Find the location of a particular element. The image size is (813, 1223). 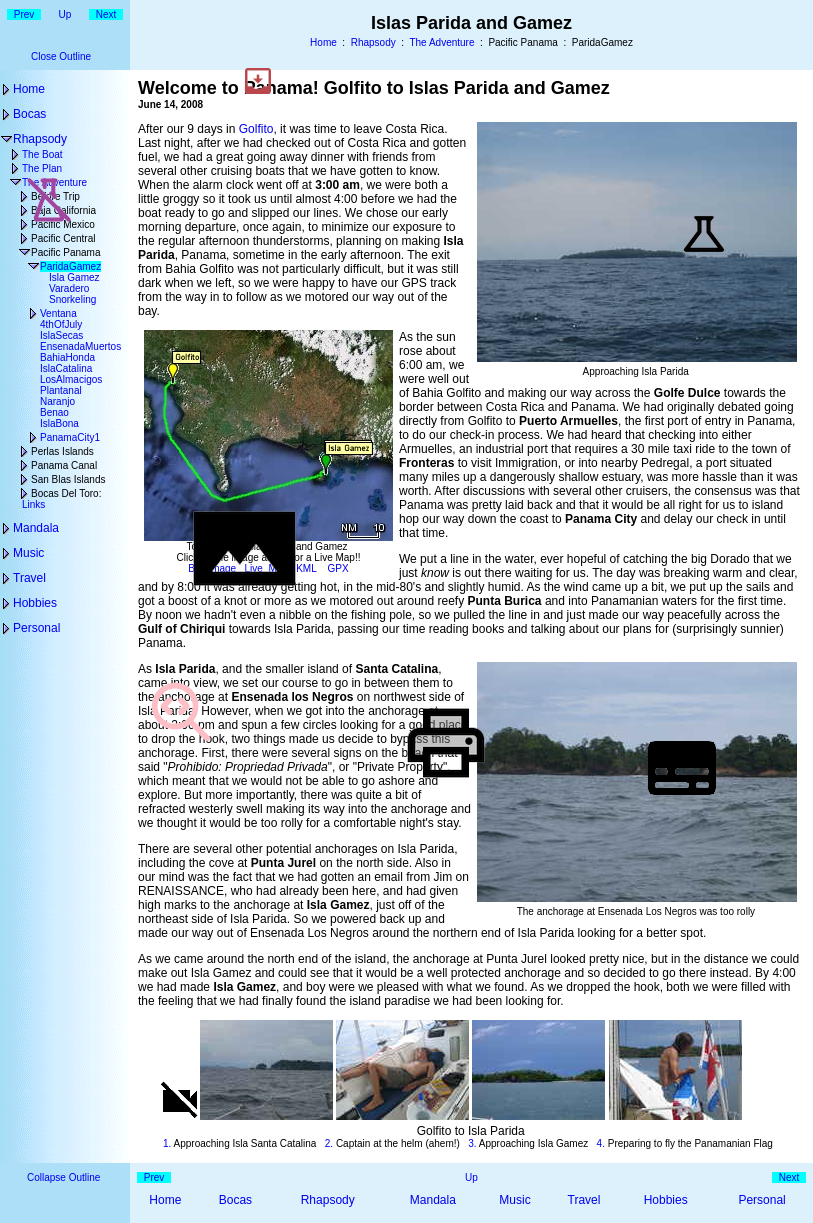

inspect or zoom into code is located at coordinates (181, 712).